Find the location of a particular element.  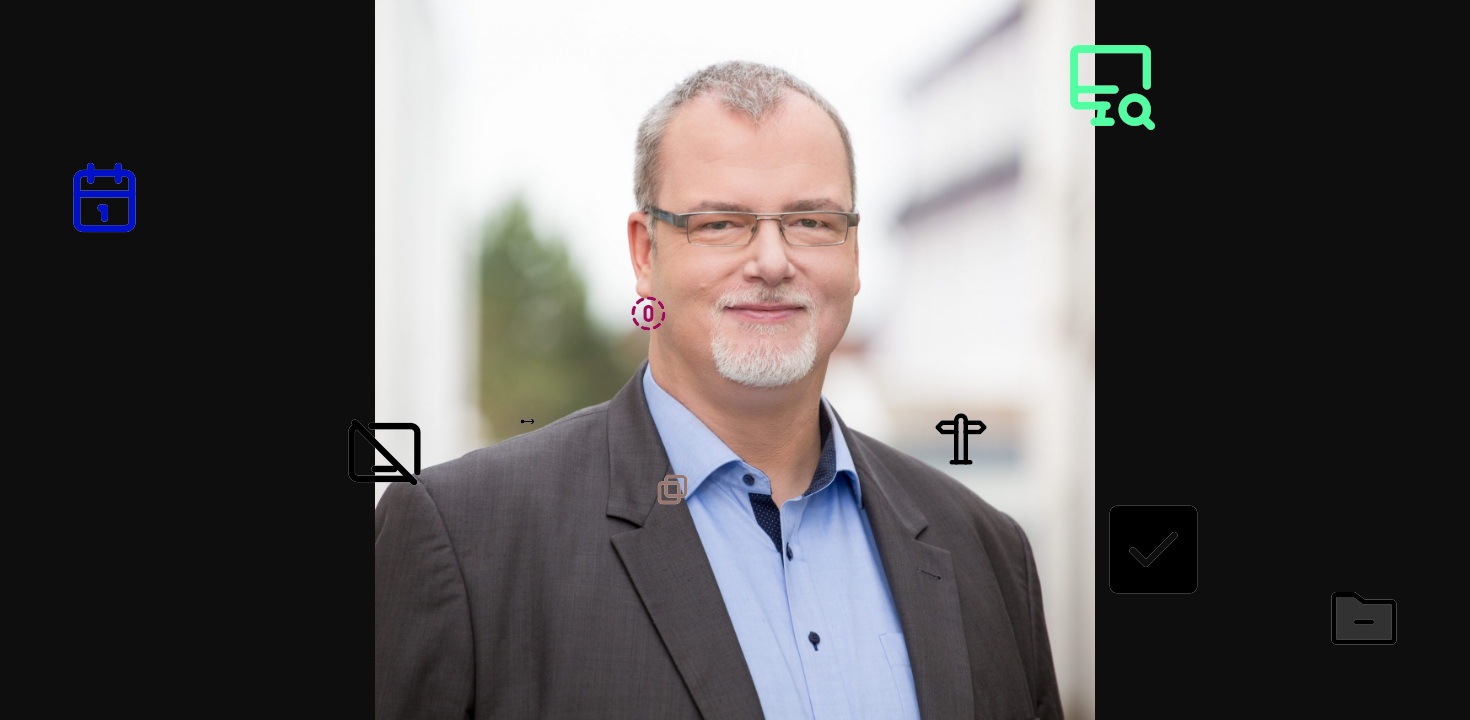

remove a folder is located at coordinates (1364, 617).